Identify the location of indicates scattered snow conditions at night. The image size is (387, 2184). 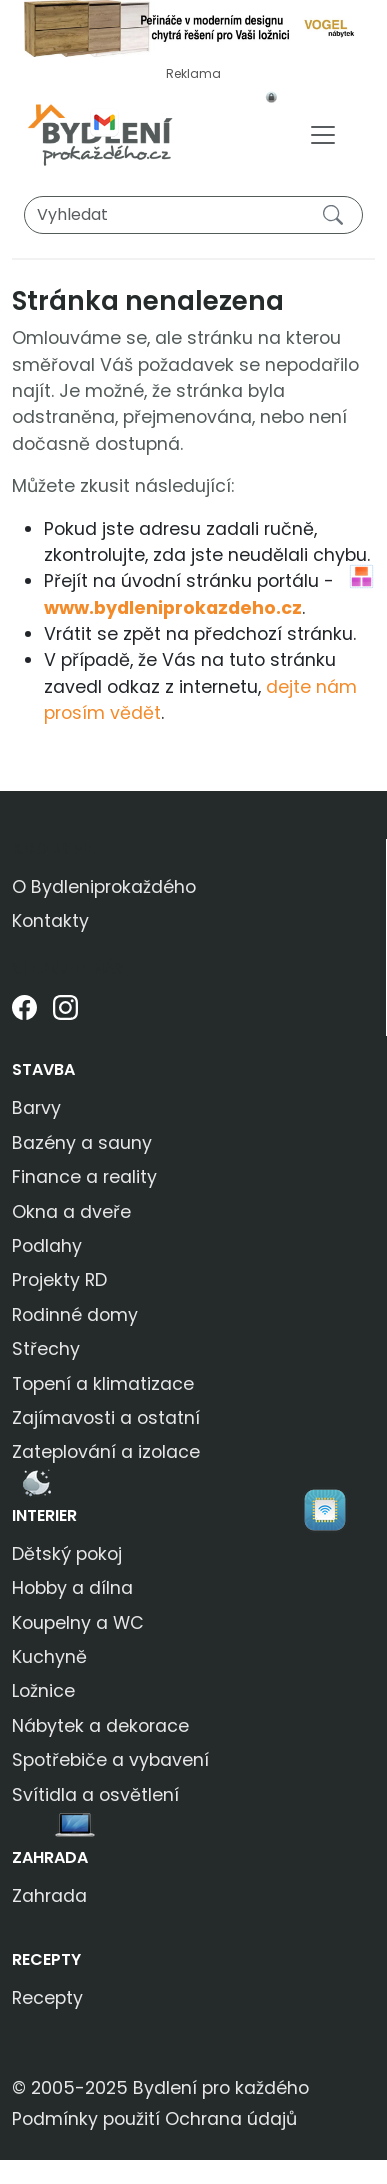
(37, 1483).